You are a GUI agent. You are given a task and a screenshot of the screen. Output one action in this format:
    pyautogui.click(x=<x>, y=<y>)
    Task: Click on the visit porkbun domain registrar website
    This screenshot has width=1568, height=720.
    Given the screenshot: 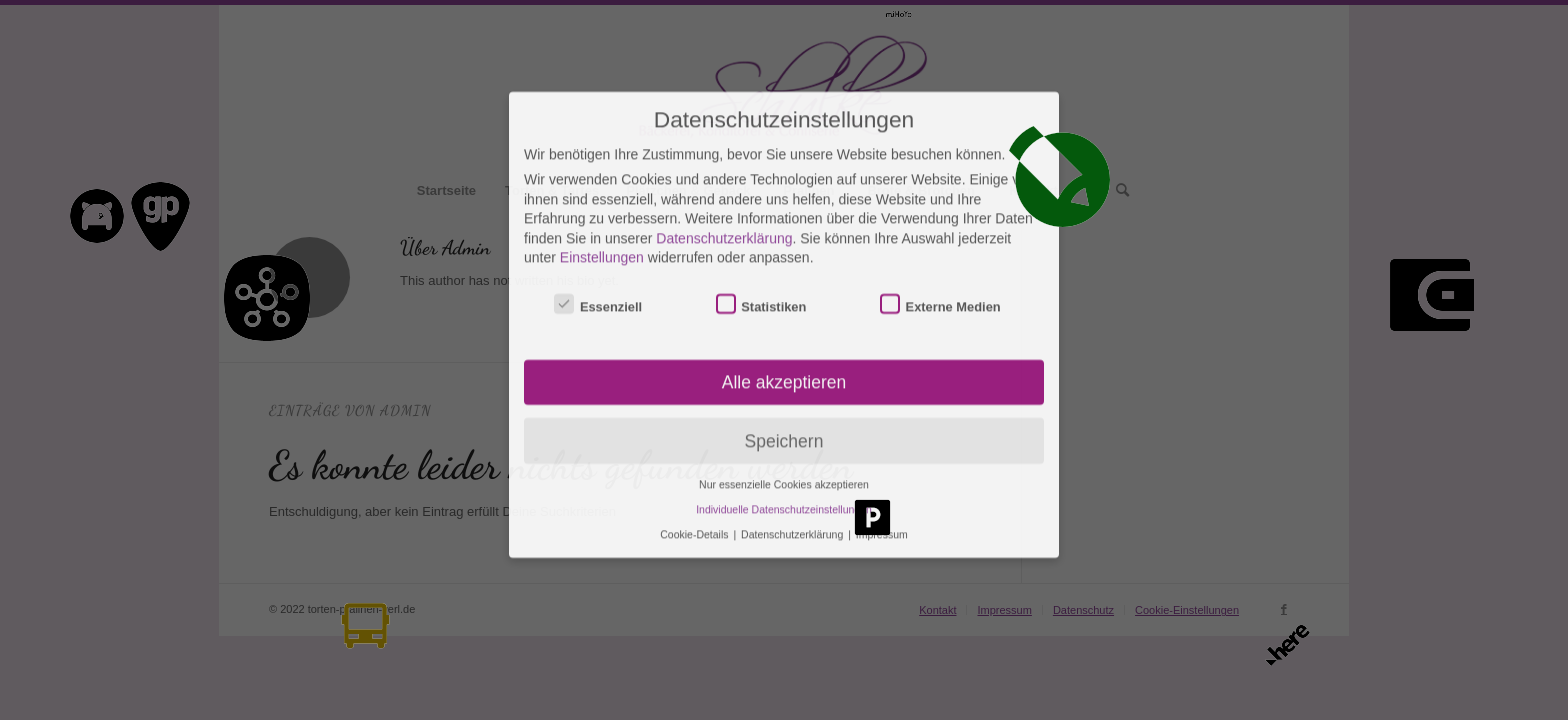 What is the action you would take?
    pyautogui.click(x=97, y=216)
    